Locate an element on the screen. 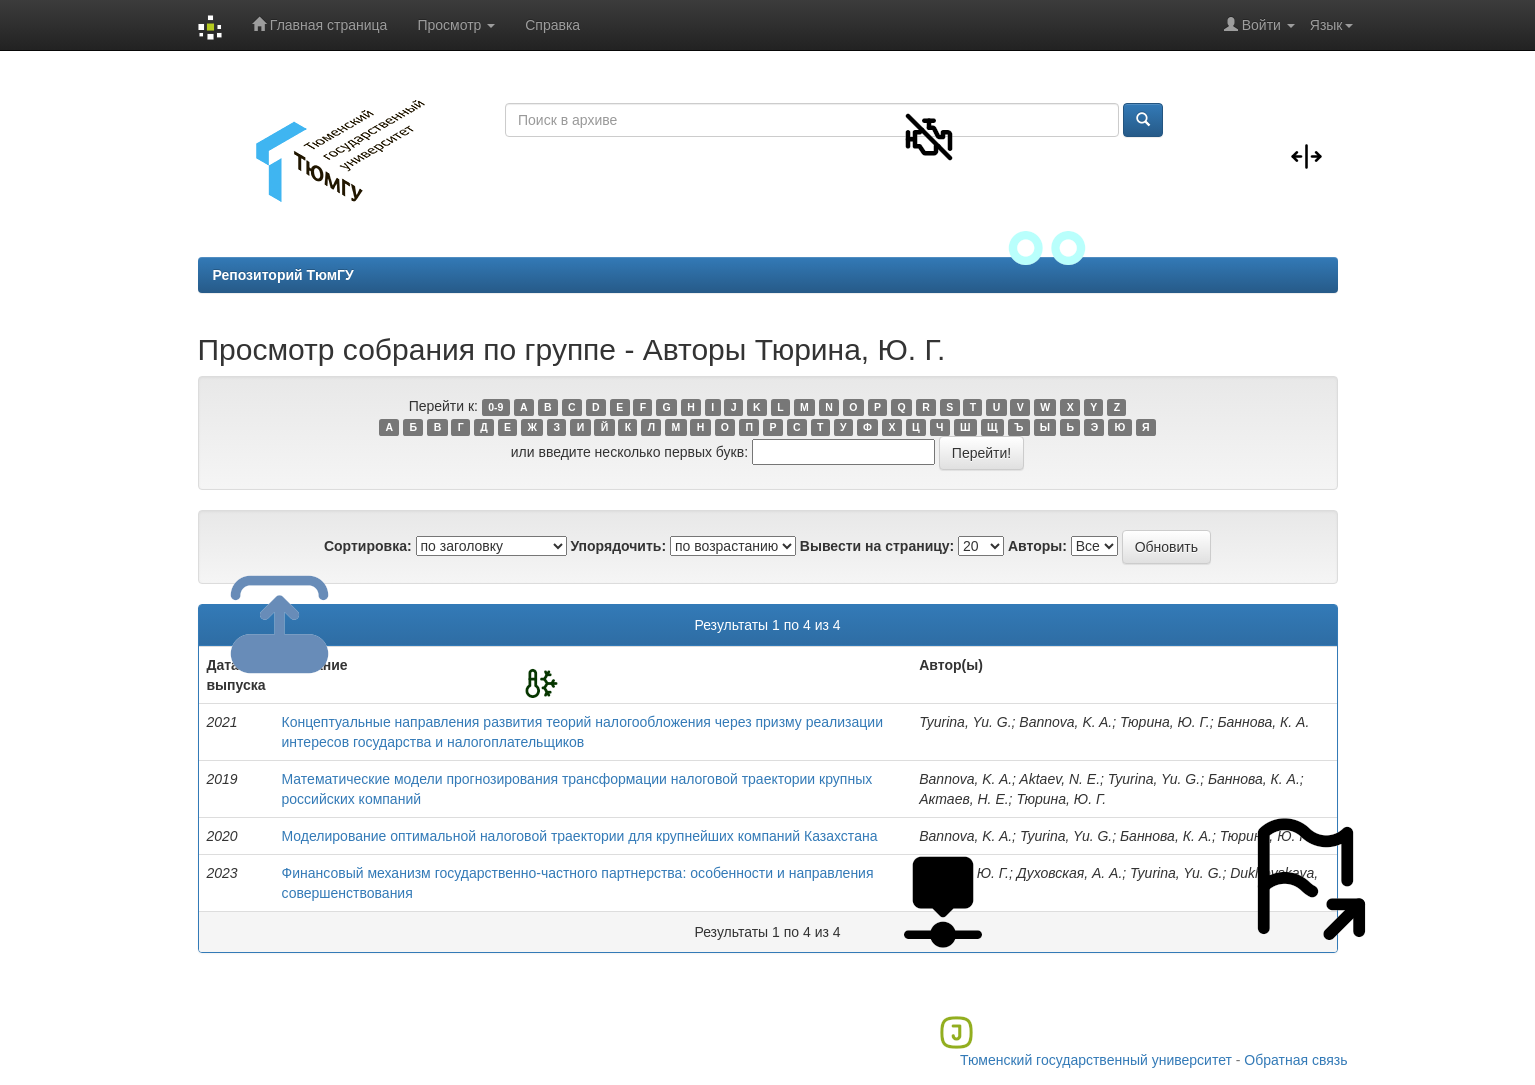 The height and width of the screenshot is (1085, 1535). move element to top position is located at coordinates (279, 624).